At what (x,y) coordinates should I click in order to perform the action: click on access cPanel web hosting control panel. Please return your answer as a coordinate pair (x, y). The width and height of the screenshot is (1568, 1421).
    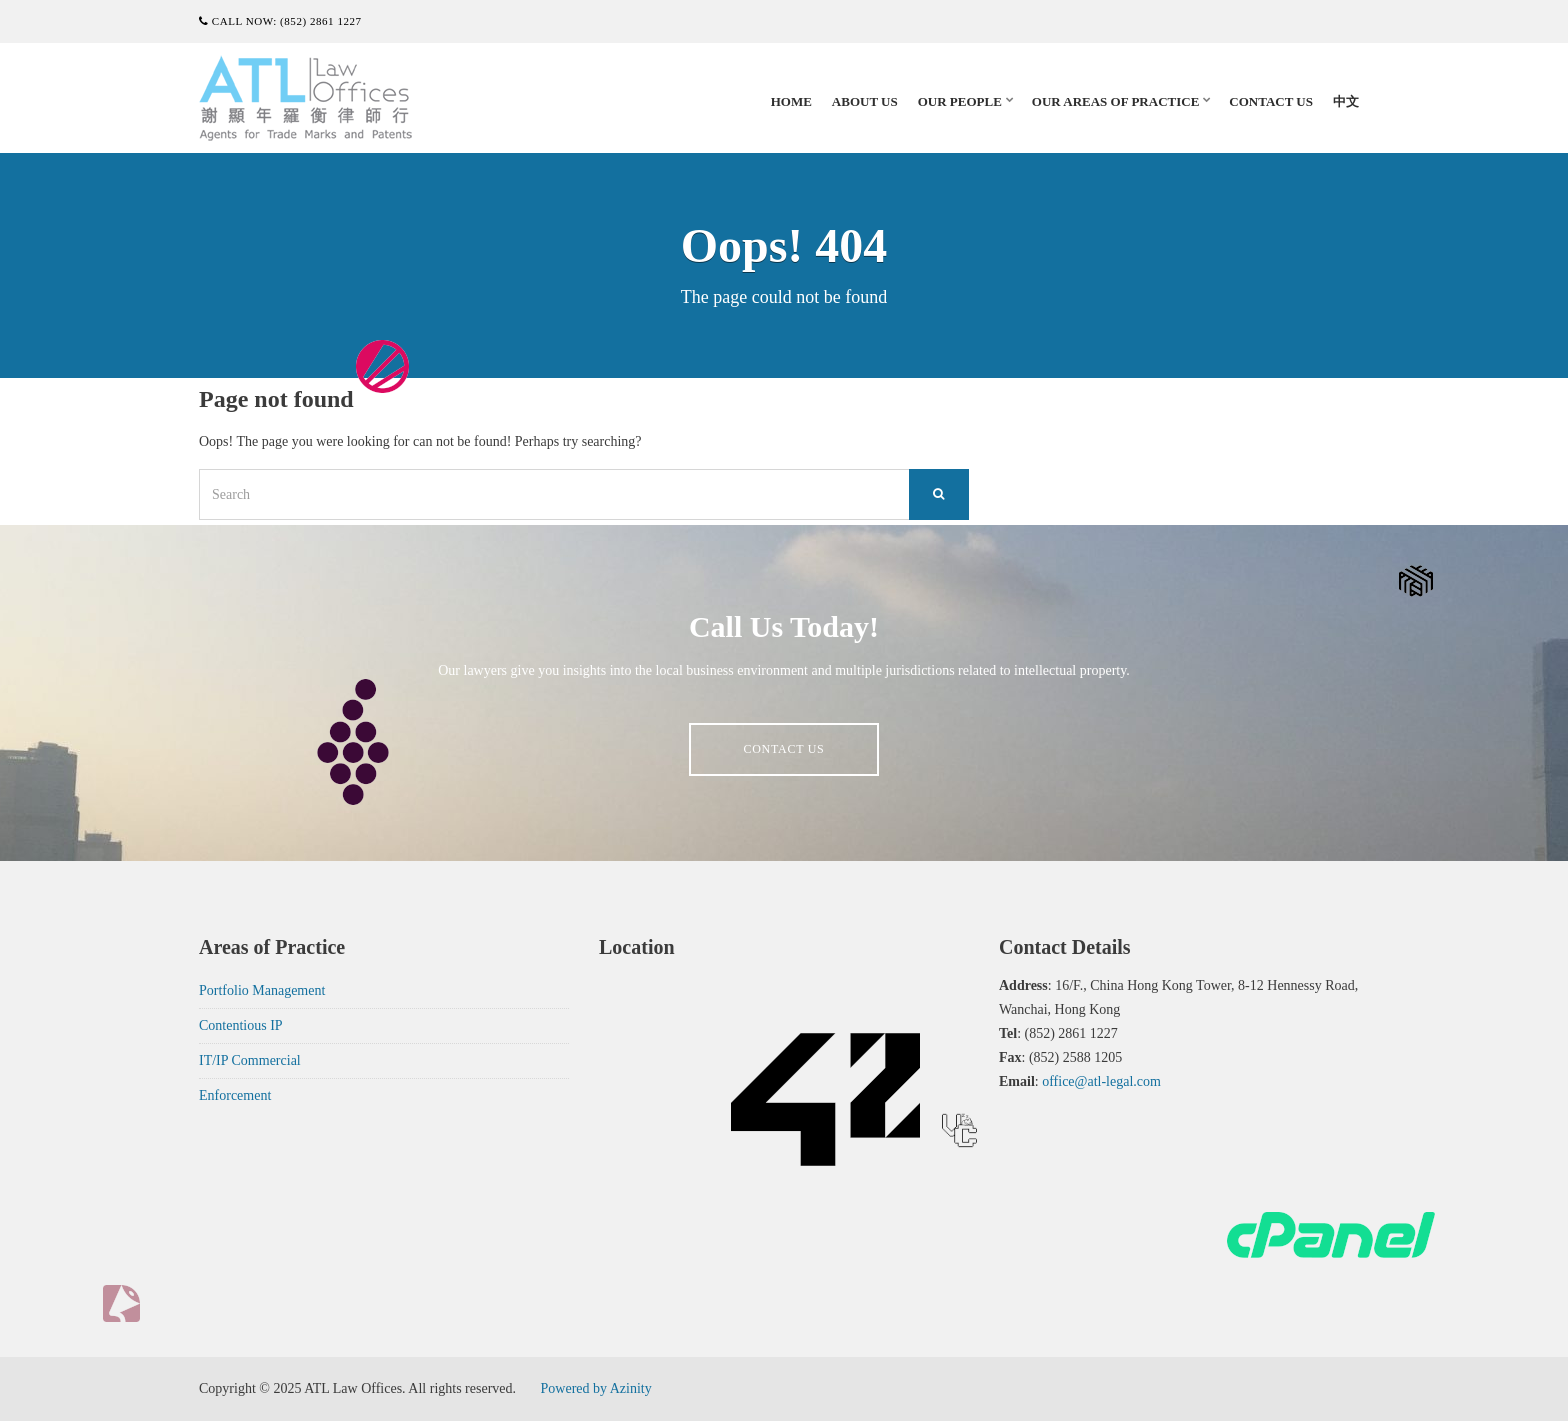
    Looking at the image, I should click on (1331, 1237).